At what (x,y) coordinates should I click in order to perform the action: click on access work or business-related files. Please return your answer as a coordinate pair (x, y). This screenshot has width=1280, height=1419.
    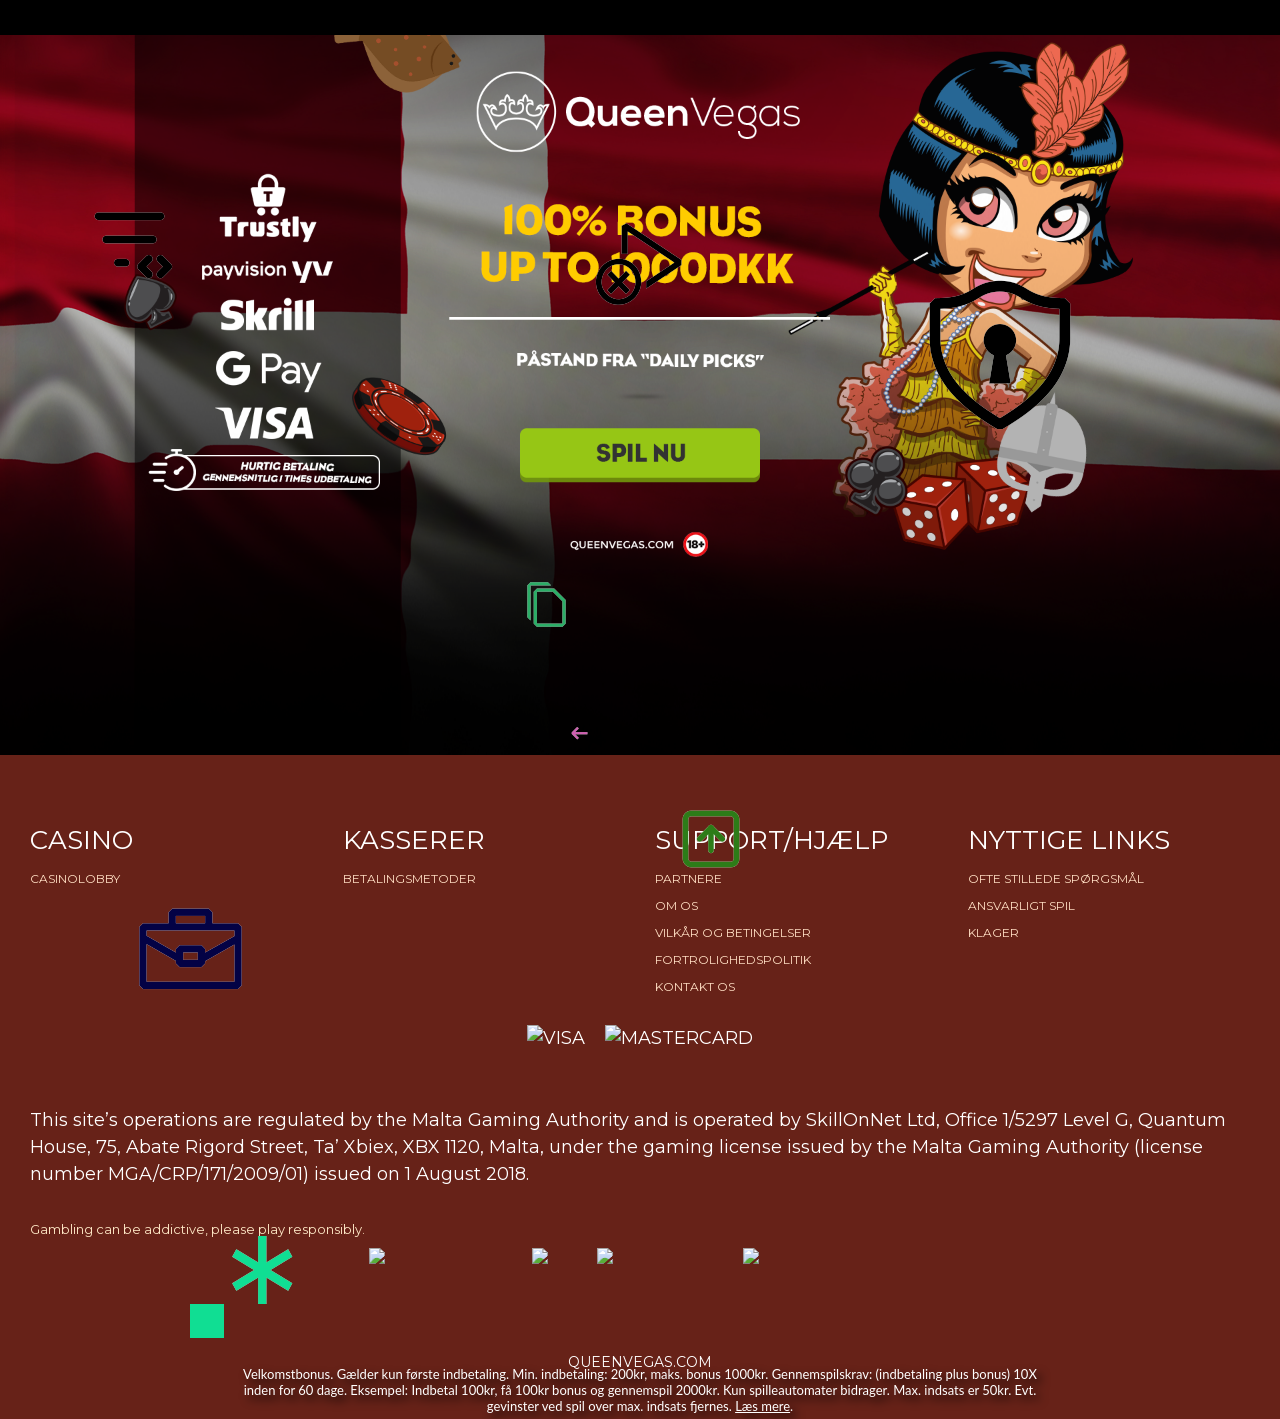
    Looking at the image, I should click on (190, 952).